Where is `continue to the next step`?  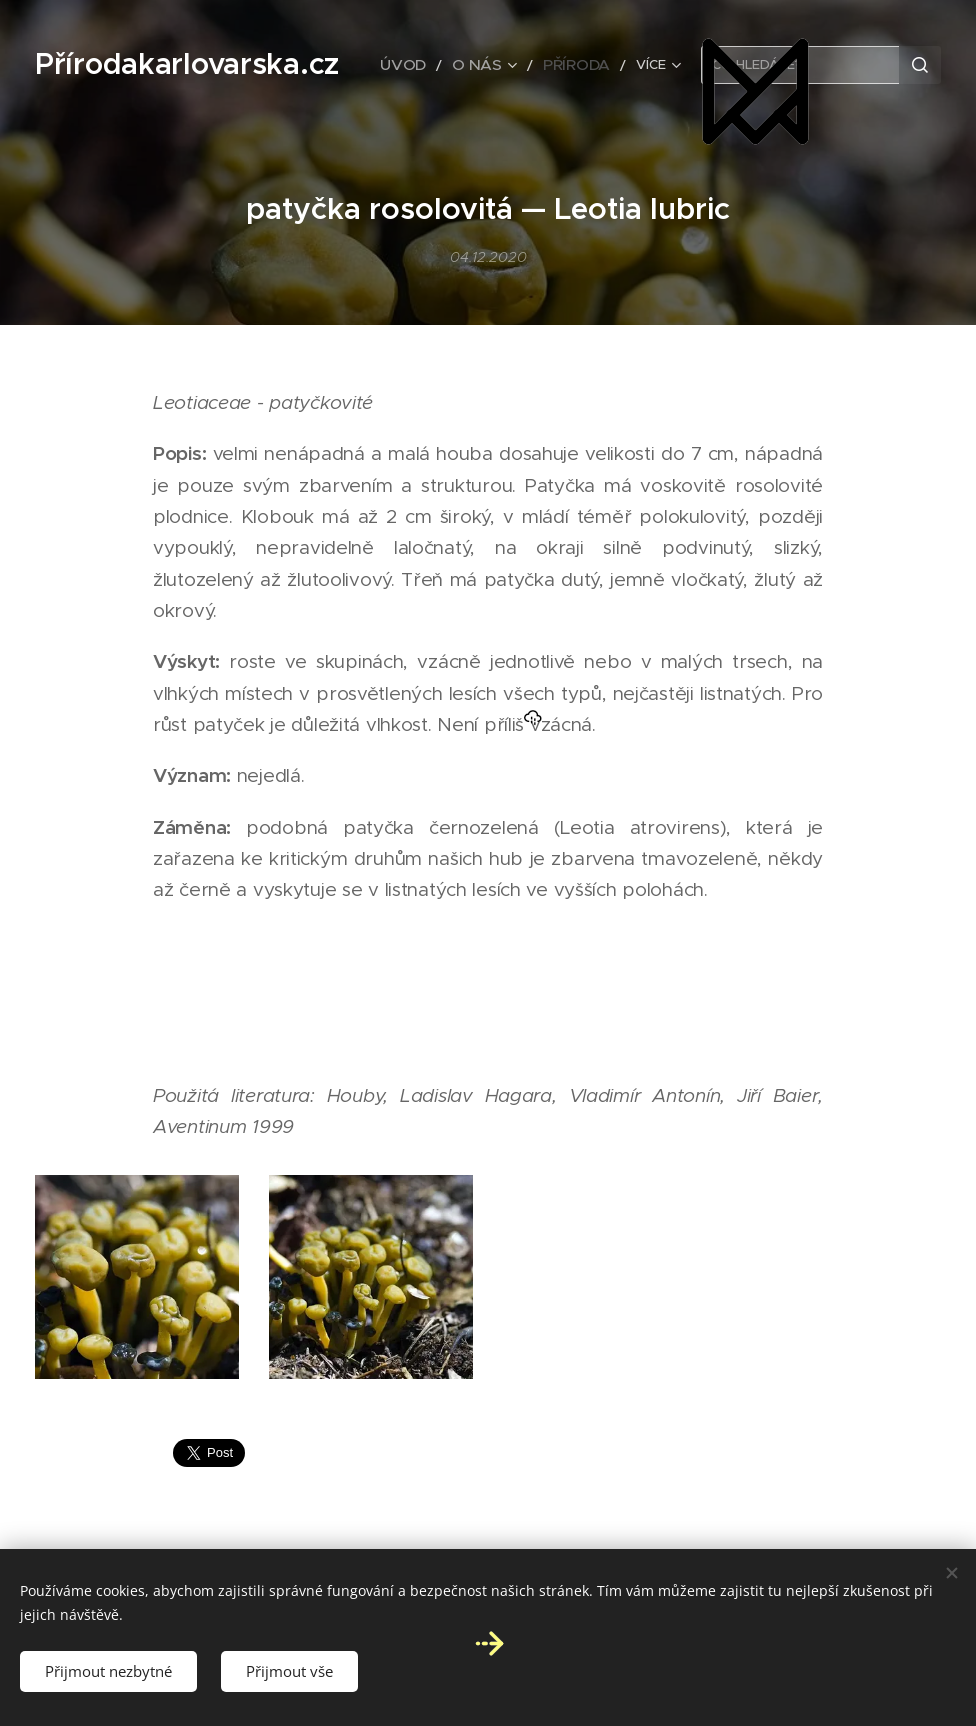 continue to the next step is located at coordinates (489, 1643).